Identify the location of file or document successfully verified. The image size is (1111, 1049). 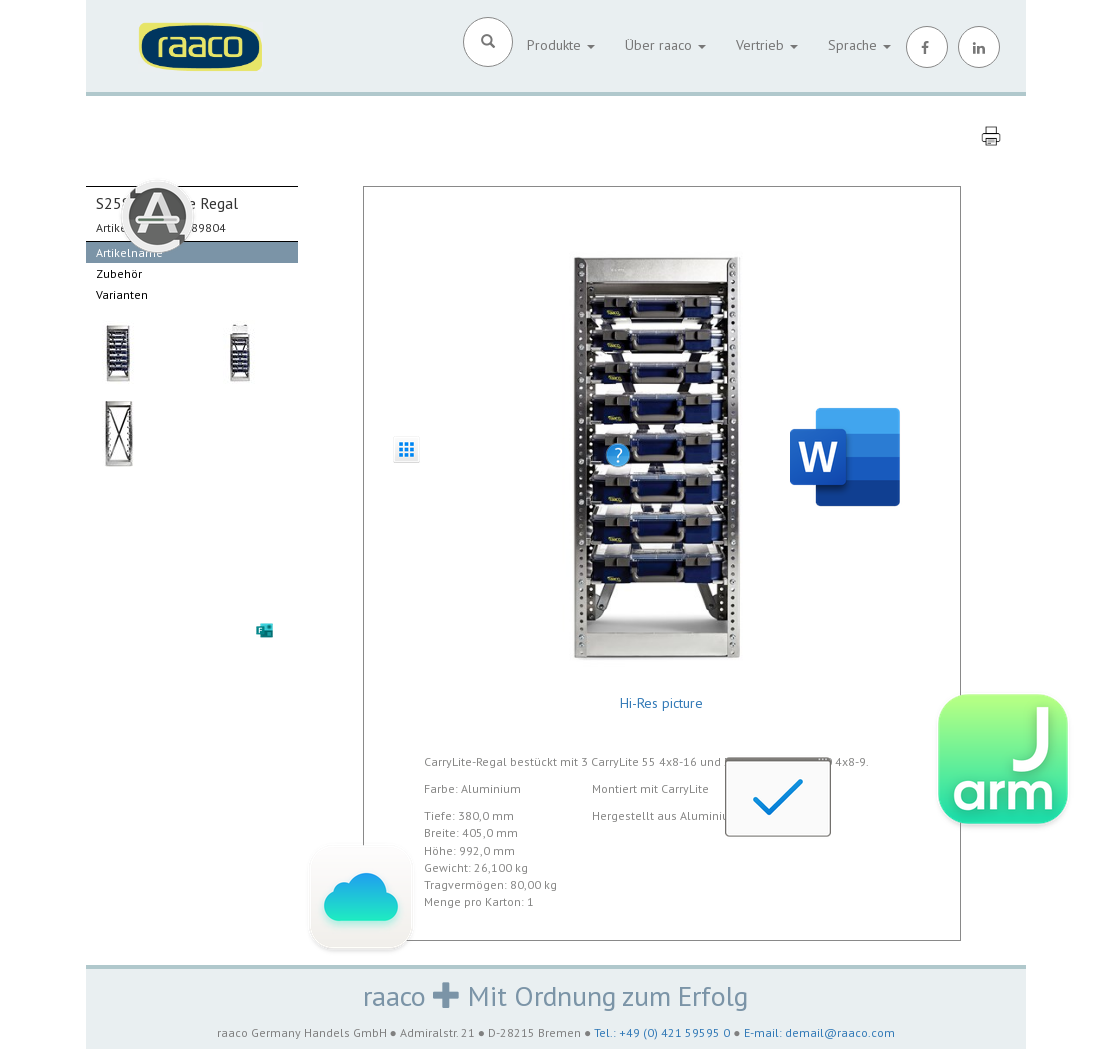
(778, 797).